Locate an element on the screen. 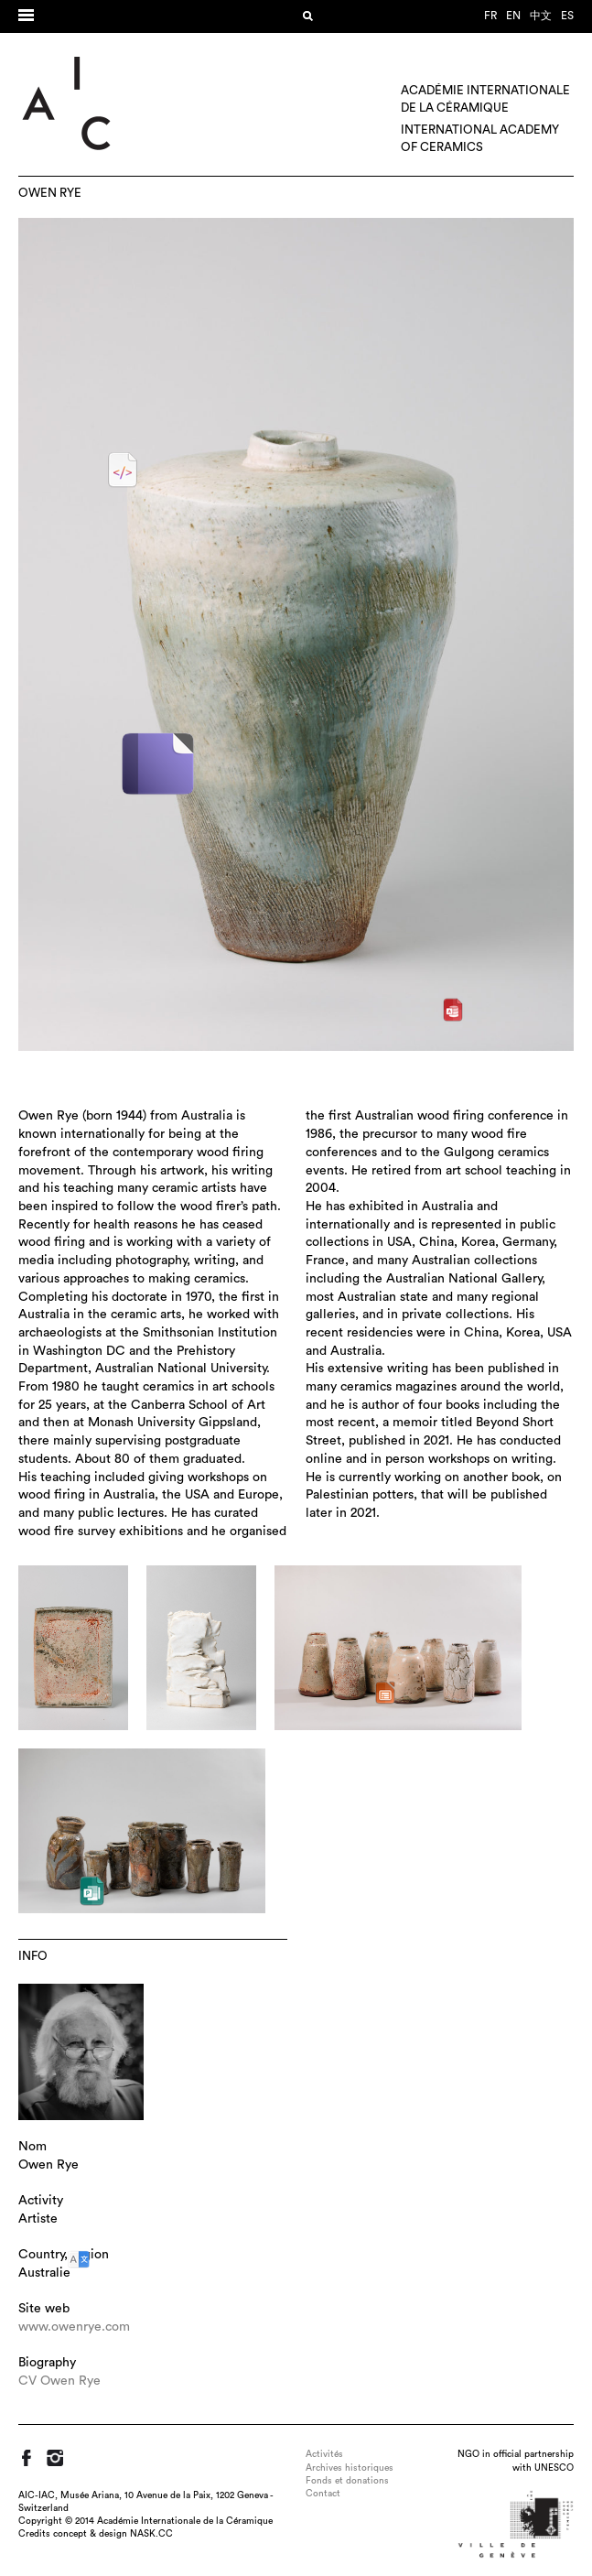 The width and height of the screenshot is (592, 2576). microsoft publisher document file is located at coordinates (91, 1890).